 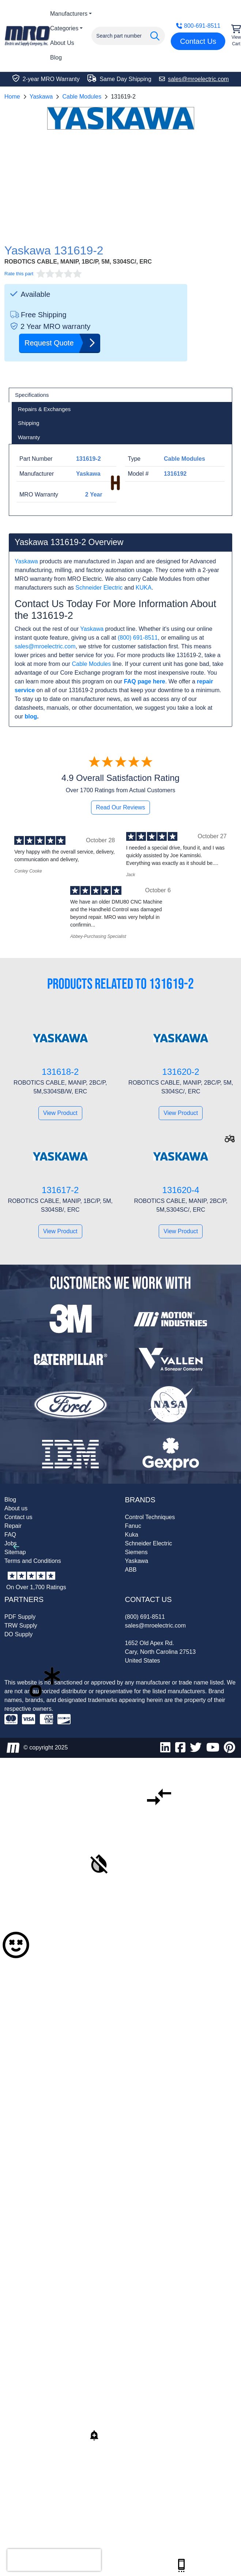 I want to click on access regular expression search options, so click(x=45, y=1682).